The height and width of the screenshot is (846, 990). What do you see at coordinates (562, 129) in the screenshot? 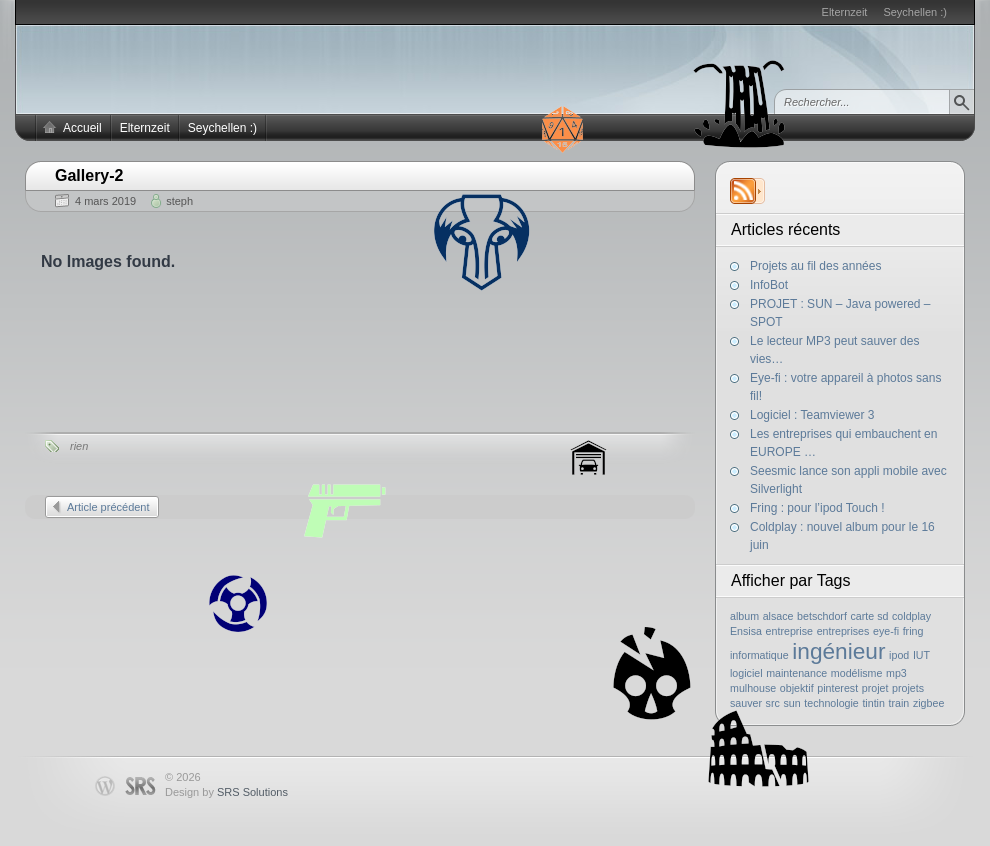
I see `roll a d20 die` at bounding box center [562, 129].